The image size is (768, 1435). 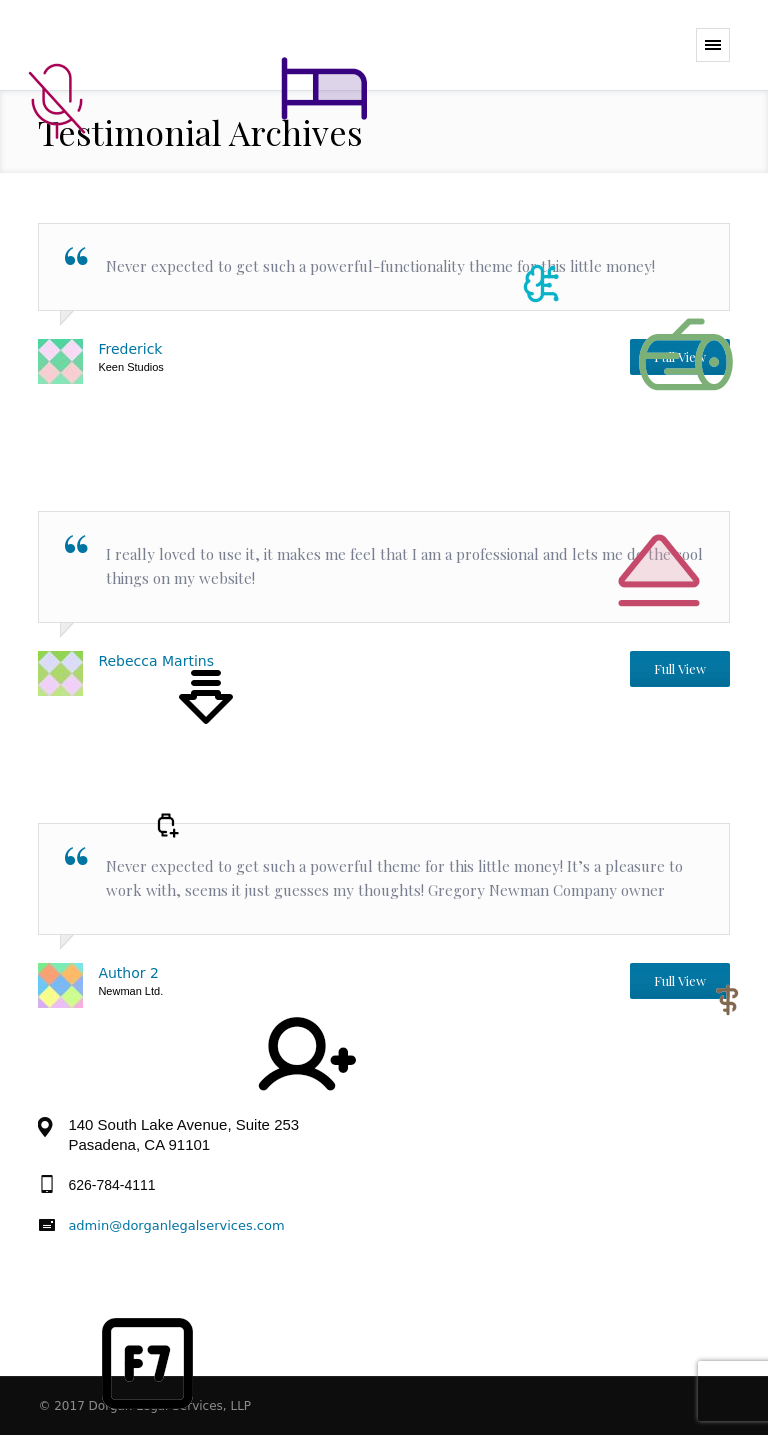 What do you see at coordinates (147, 1363) in the screenshot?
I see `press F7 function key` at bounding box center [147, 1363].